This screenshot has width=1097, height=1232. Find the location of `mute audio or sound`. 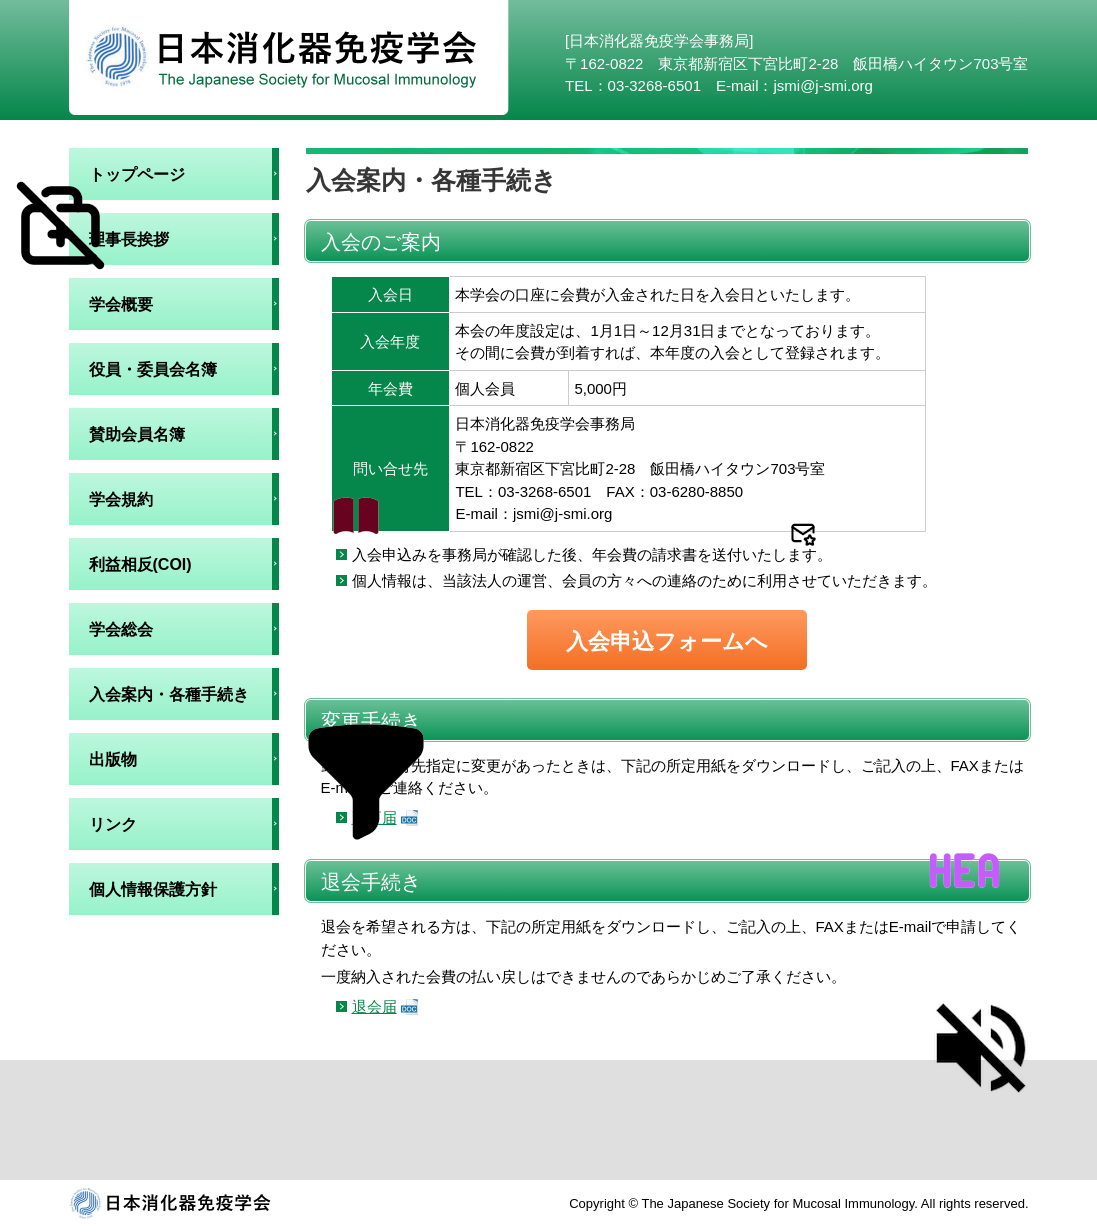

mute audio or sound is located at coordinates (981, 1048).